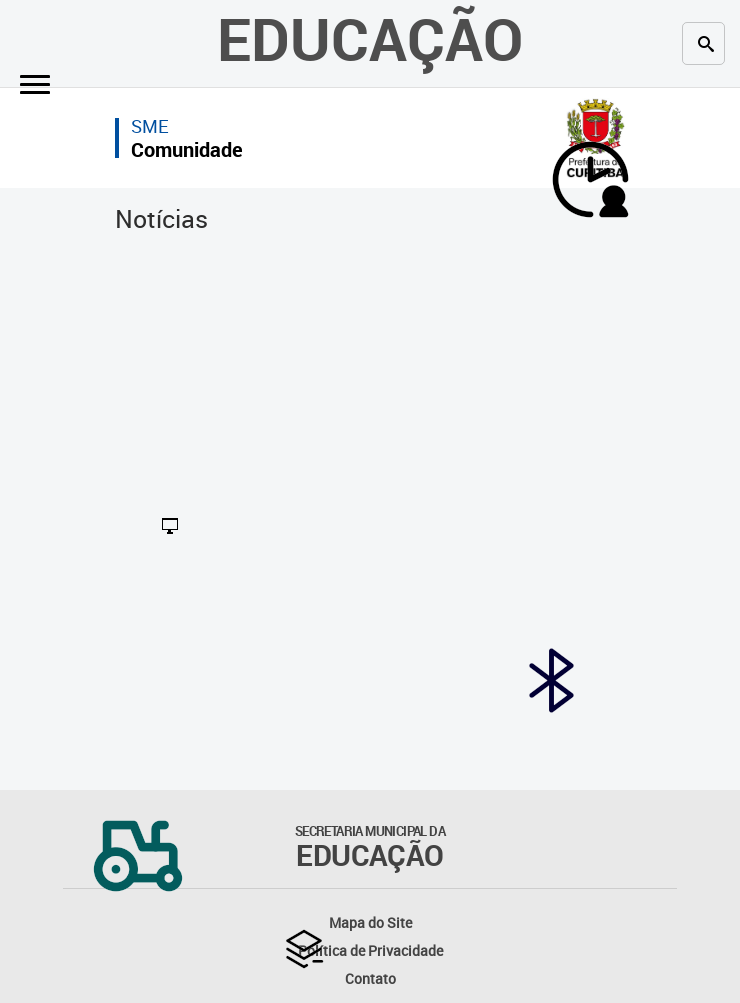  Describe the element at coordinates (138, 856) in the screenshot. I see `access farming or agricultural features` at that location.